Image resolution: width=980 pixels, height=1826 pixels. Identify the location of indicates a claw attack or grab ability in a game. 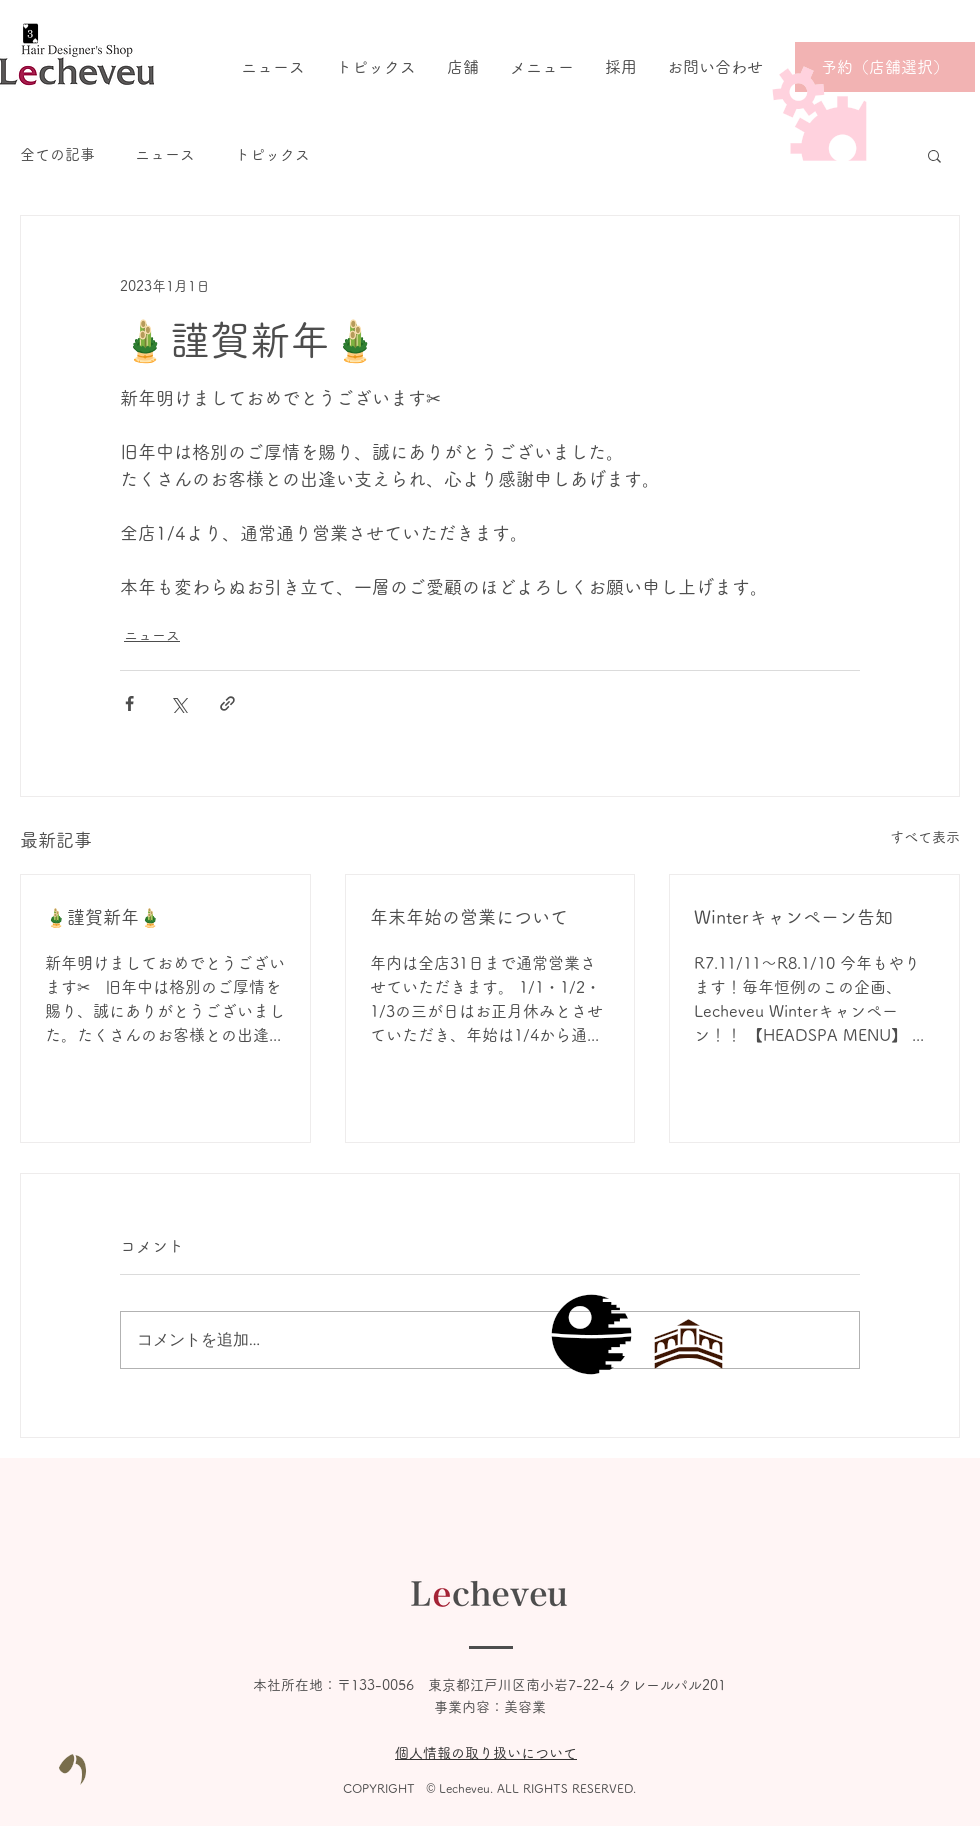
(72, 1769).